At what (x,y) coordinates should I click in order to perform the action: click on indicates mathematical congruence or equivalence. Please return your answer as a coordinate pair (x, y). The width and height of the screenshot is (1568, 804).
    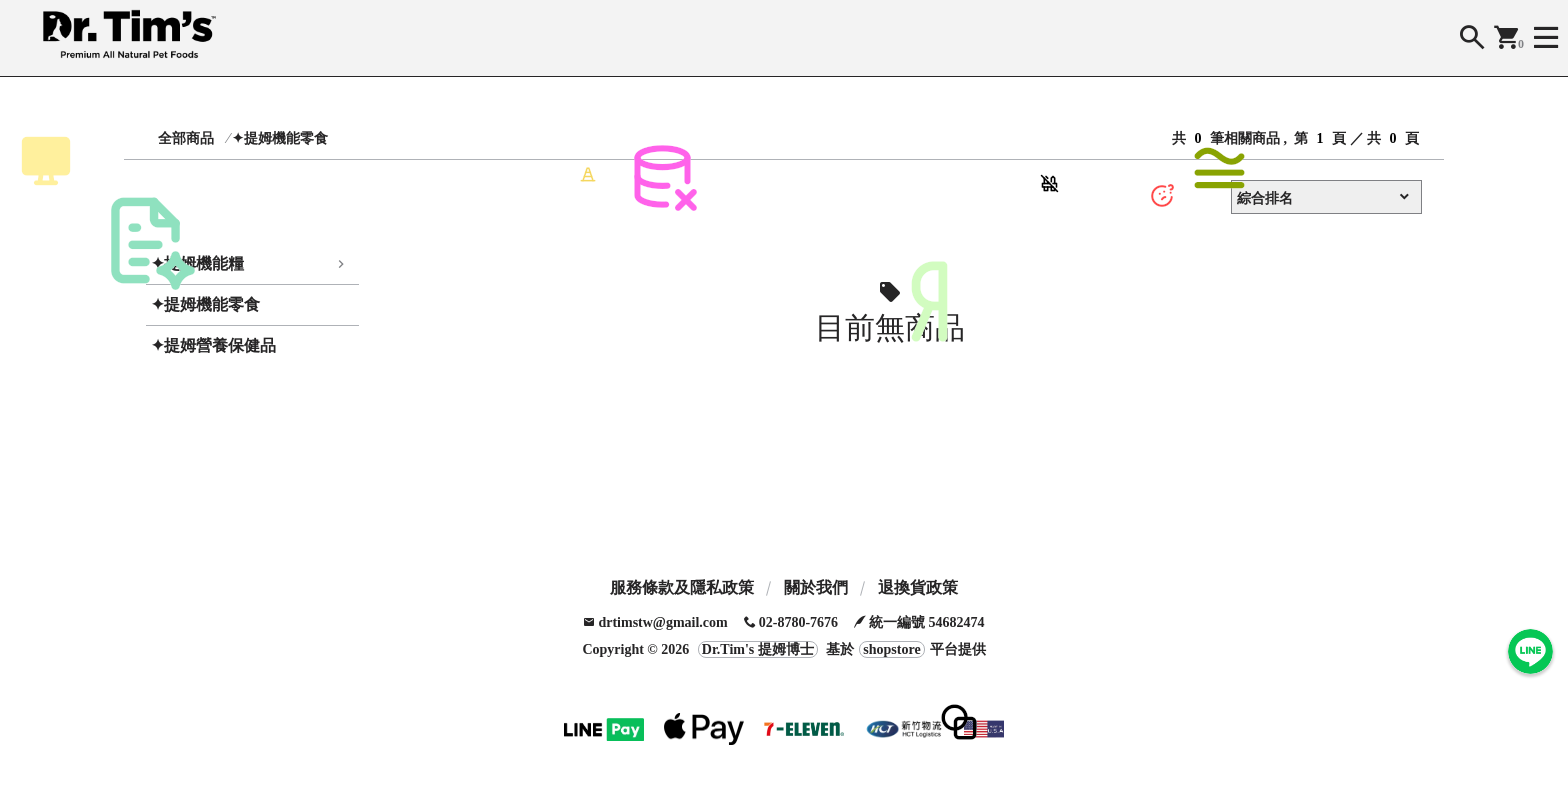
    Looking at the image, I should click on (1219, 169).